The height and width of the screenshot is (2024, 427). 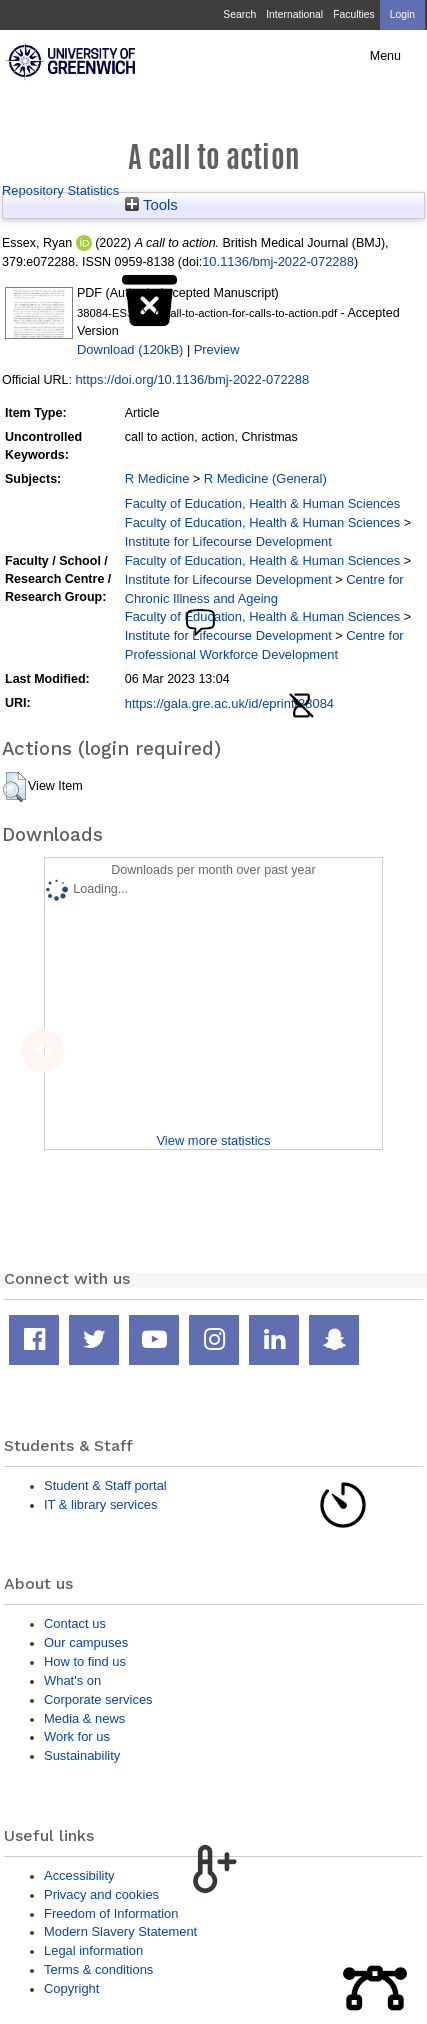 What do you see at coordinates (200, 622) in the screenshot?
I see `open chat or messaging` at bounding box center [200, 622].